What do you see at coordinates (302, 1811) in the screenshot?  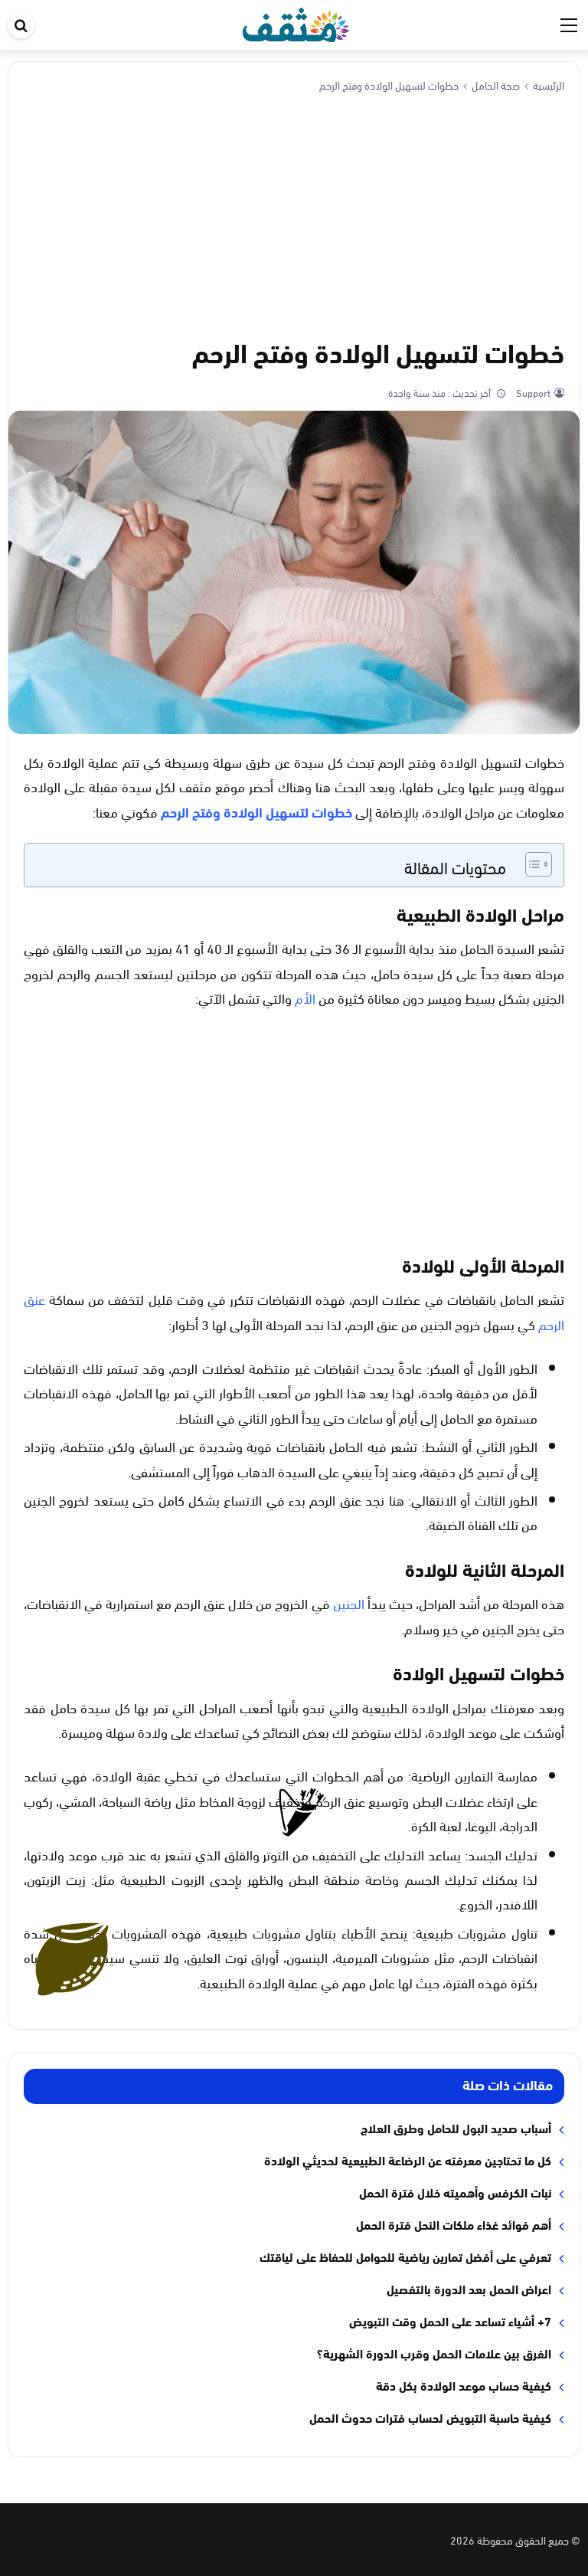 I see `equip or access arrow ammunition` at bounding box center [302, 1811].